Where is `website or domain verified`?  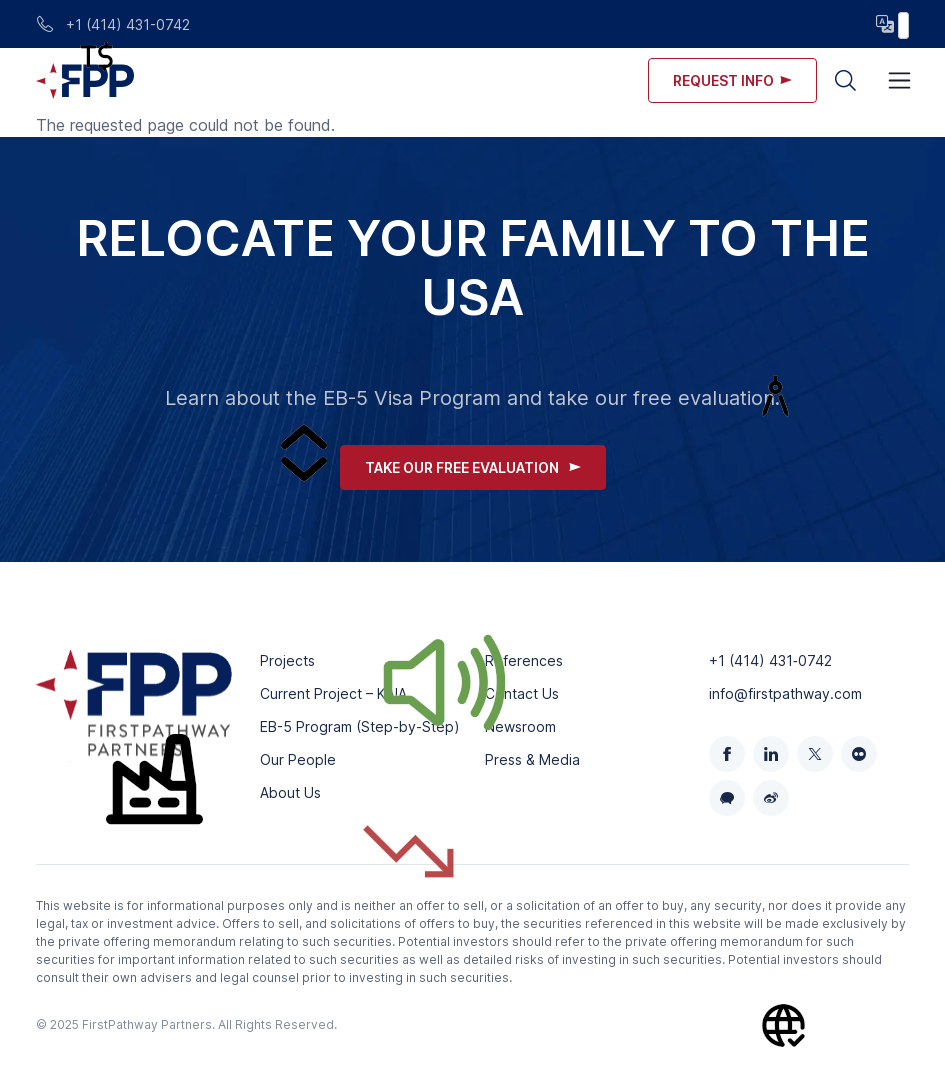
website or domain verified is located at coordinates (783, 1025).